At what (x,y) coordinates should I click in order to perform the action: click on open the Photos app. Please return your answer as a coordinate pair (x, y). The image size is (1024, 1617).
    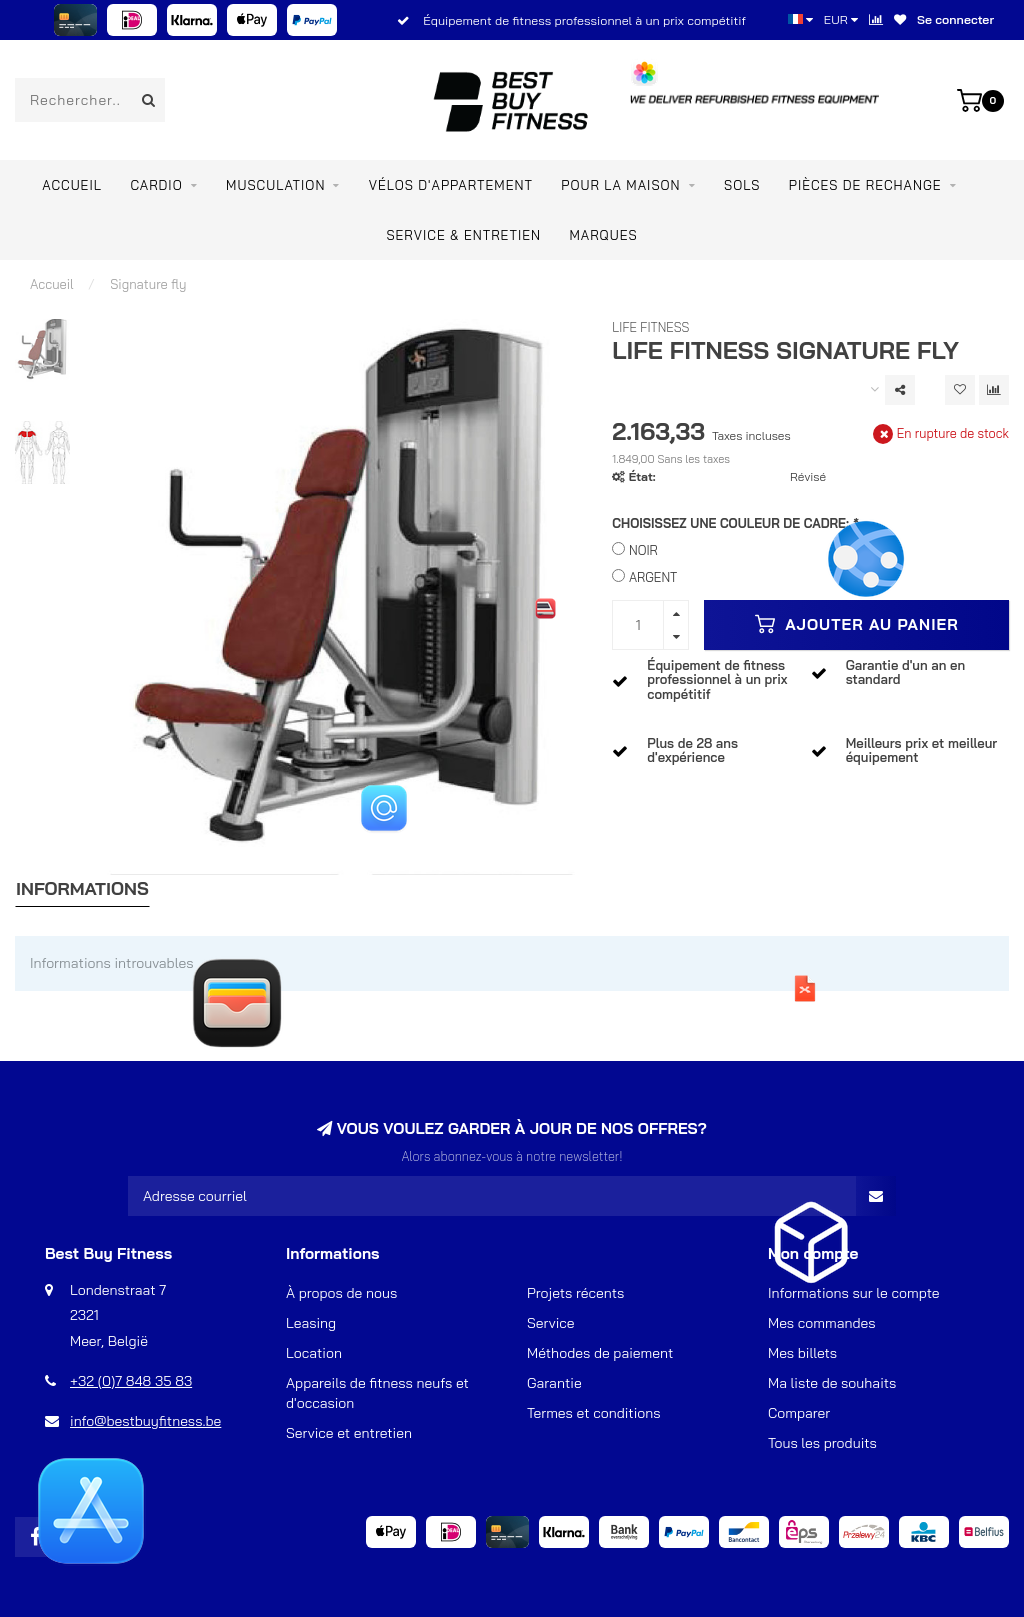
    Looking at the image, I should click on (644, 72).